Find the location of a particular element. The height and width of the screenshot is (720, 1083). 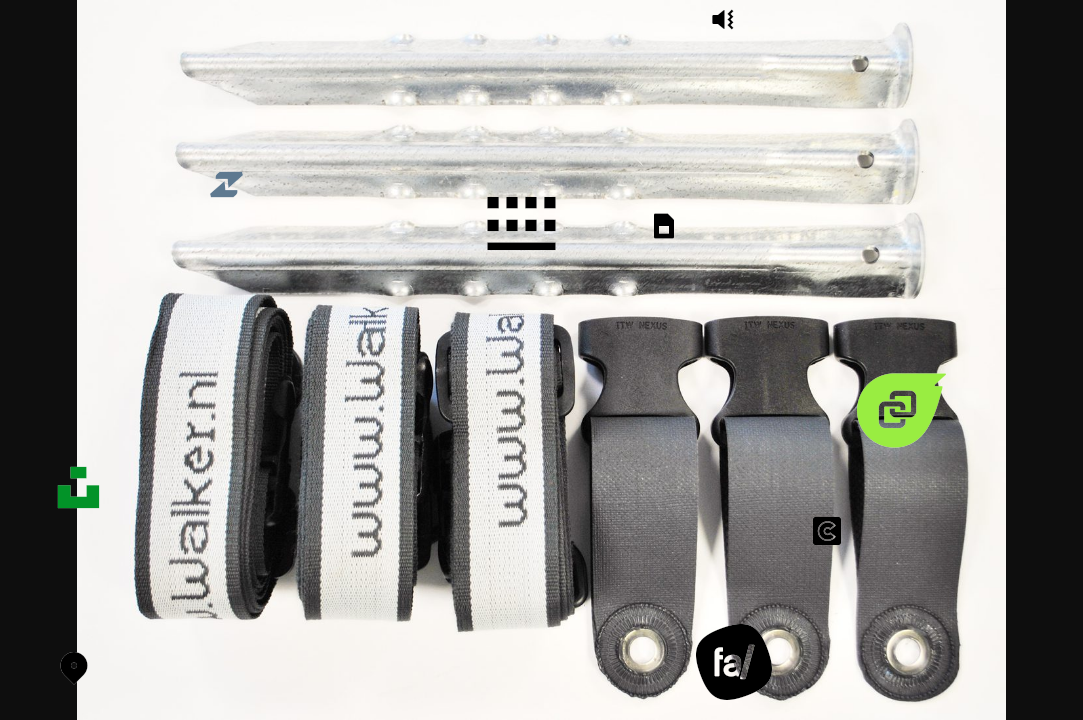

view SIM card information is located at coordinates (664, 226).